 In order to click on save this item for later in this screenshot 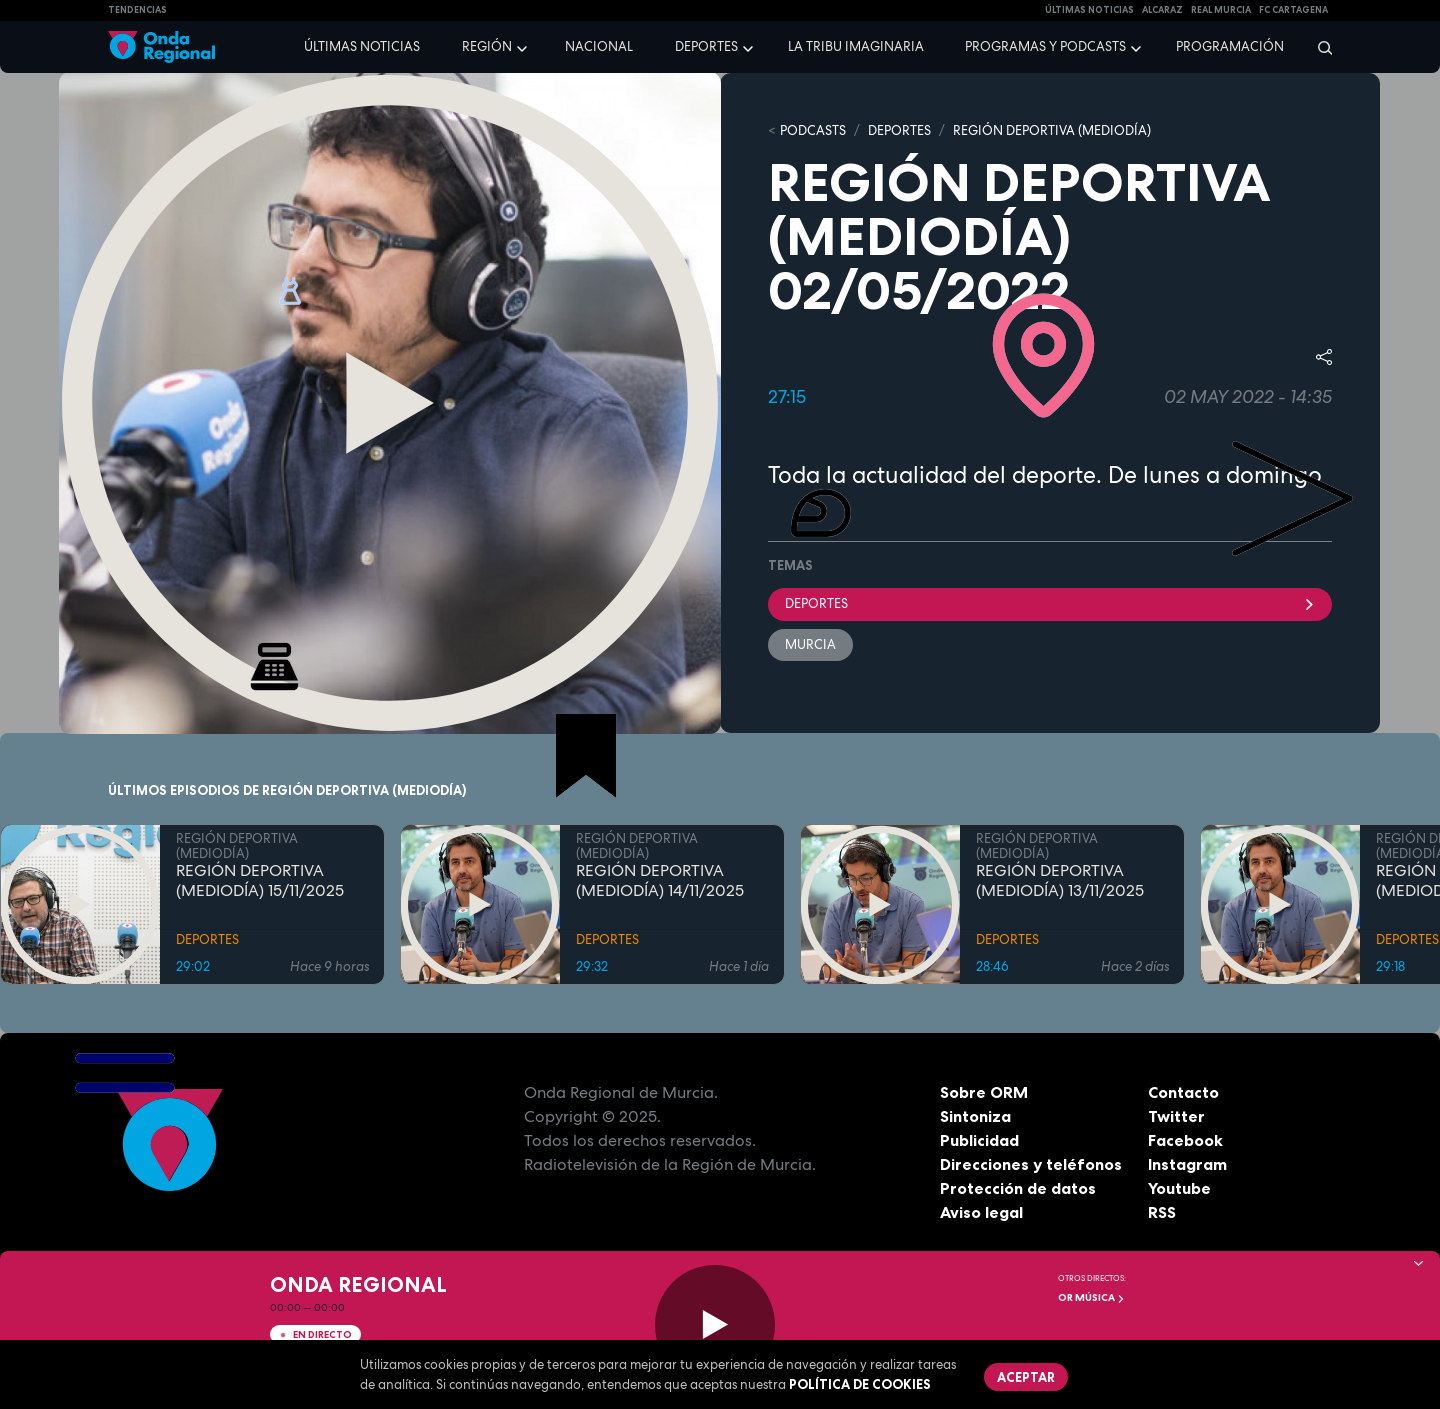, I will do `click(586, 756)`.